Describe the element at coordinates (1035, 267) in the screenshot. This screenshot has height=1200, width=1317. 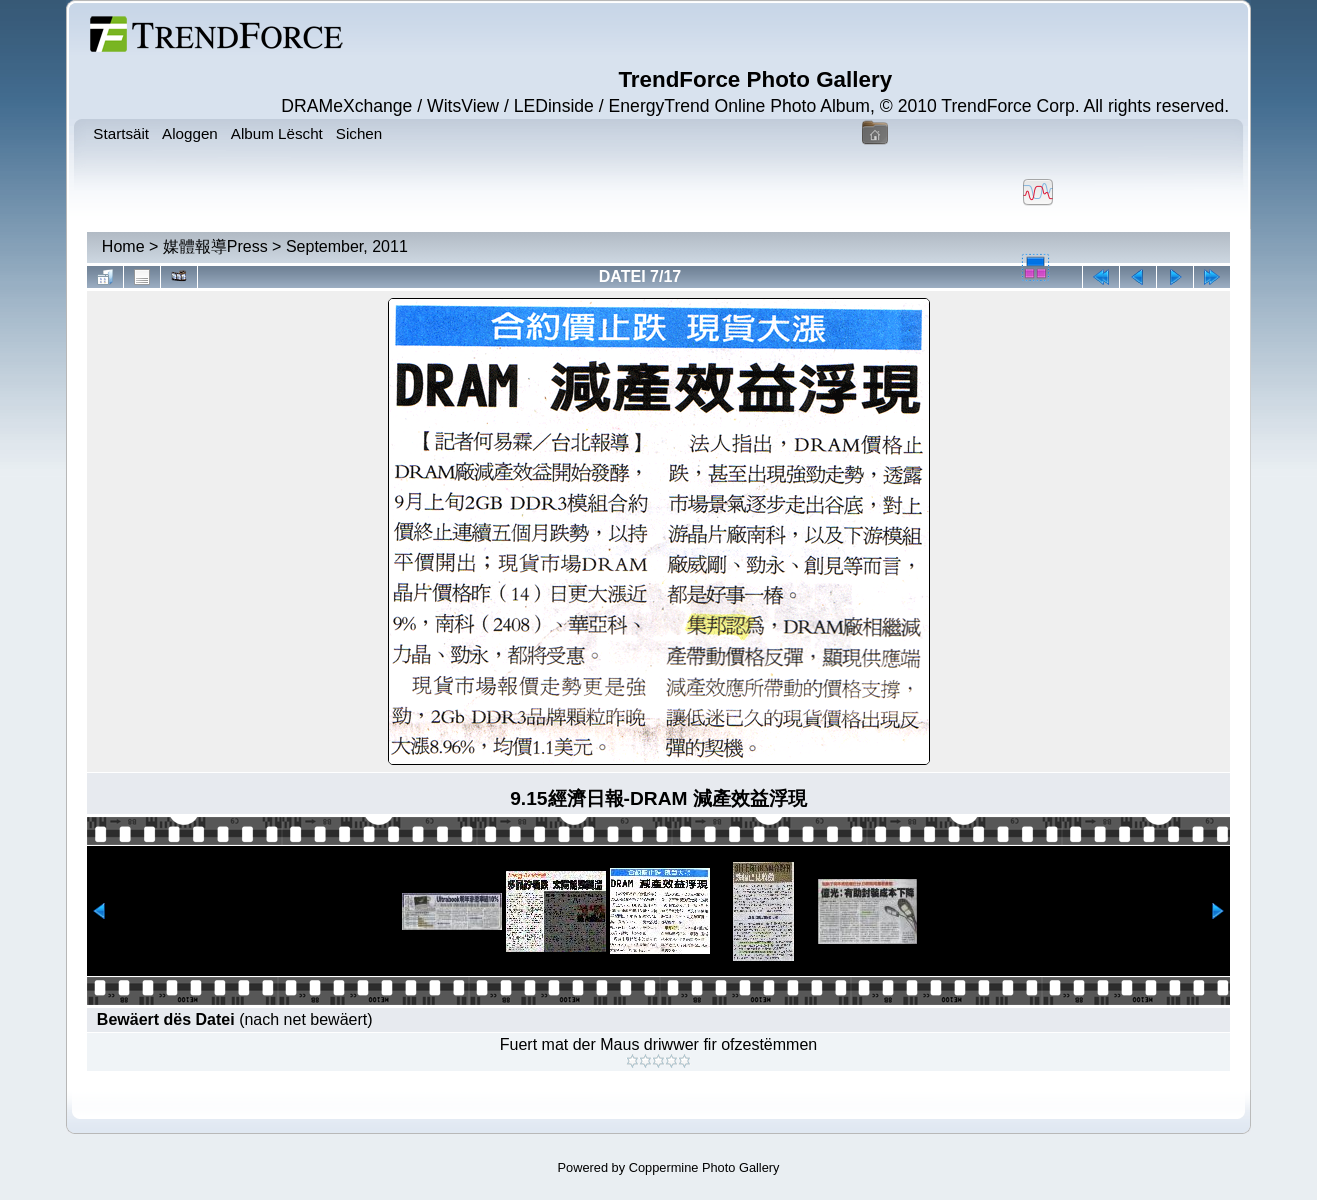
I see `select all items in the current view` at that location.